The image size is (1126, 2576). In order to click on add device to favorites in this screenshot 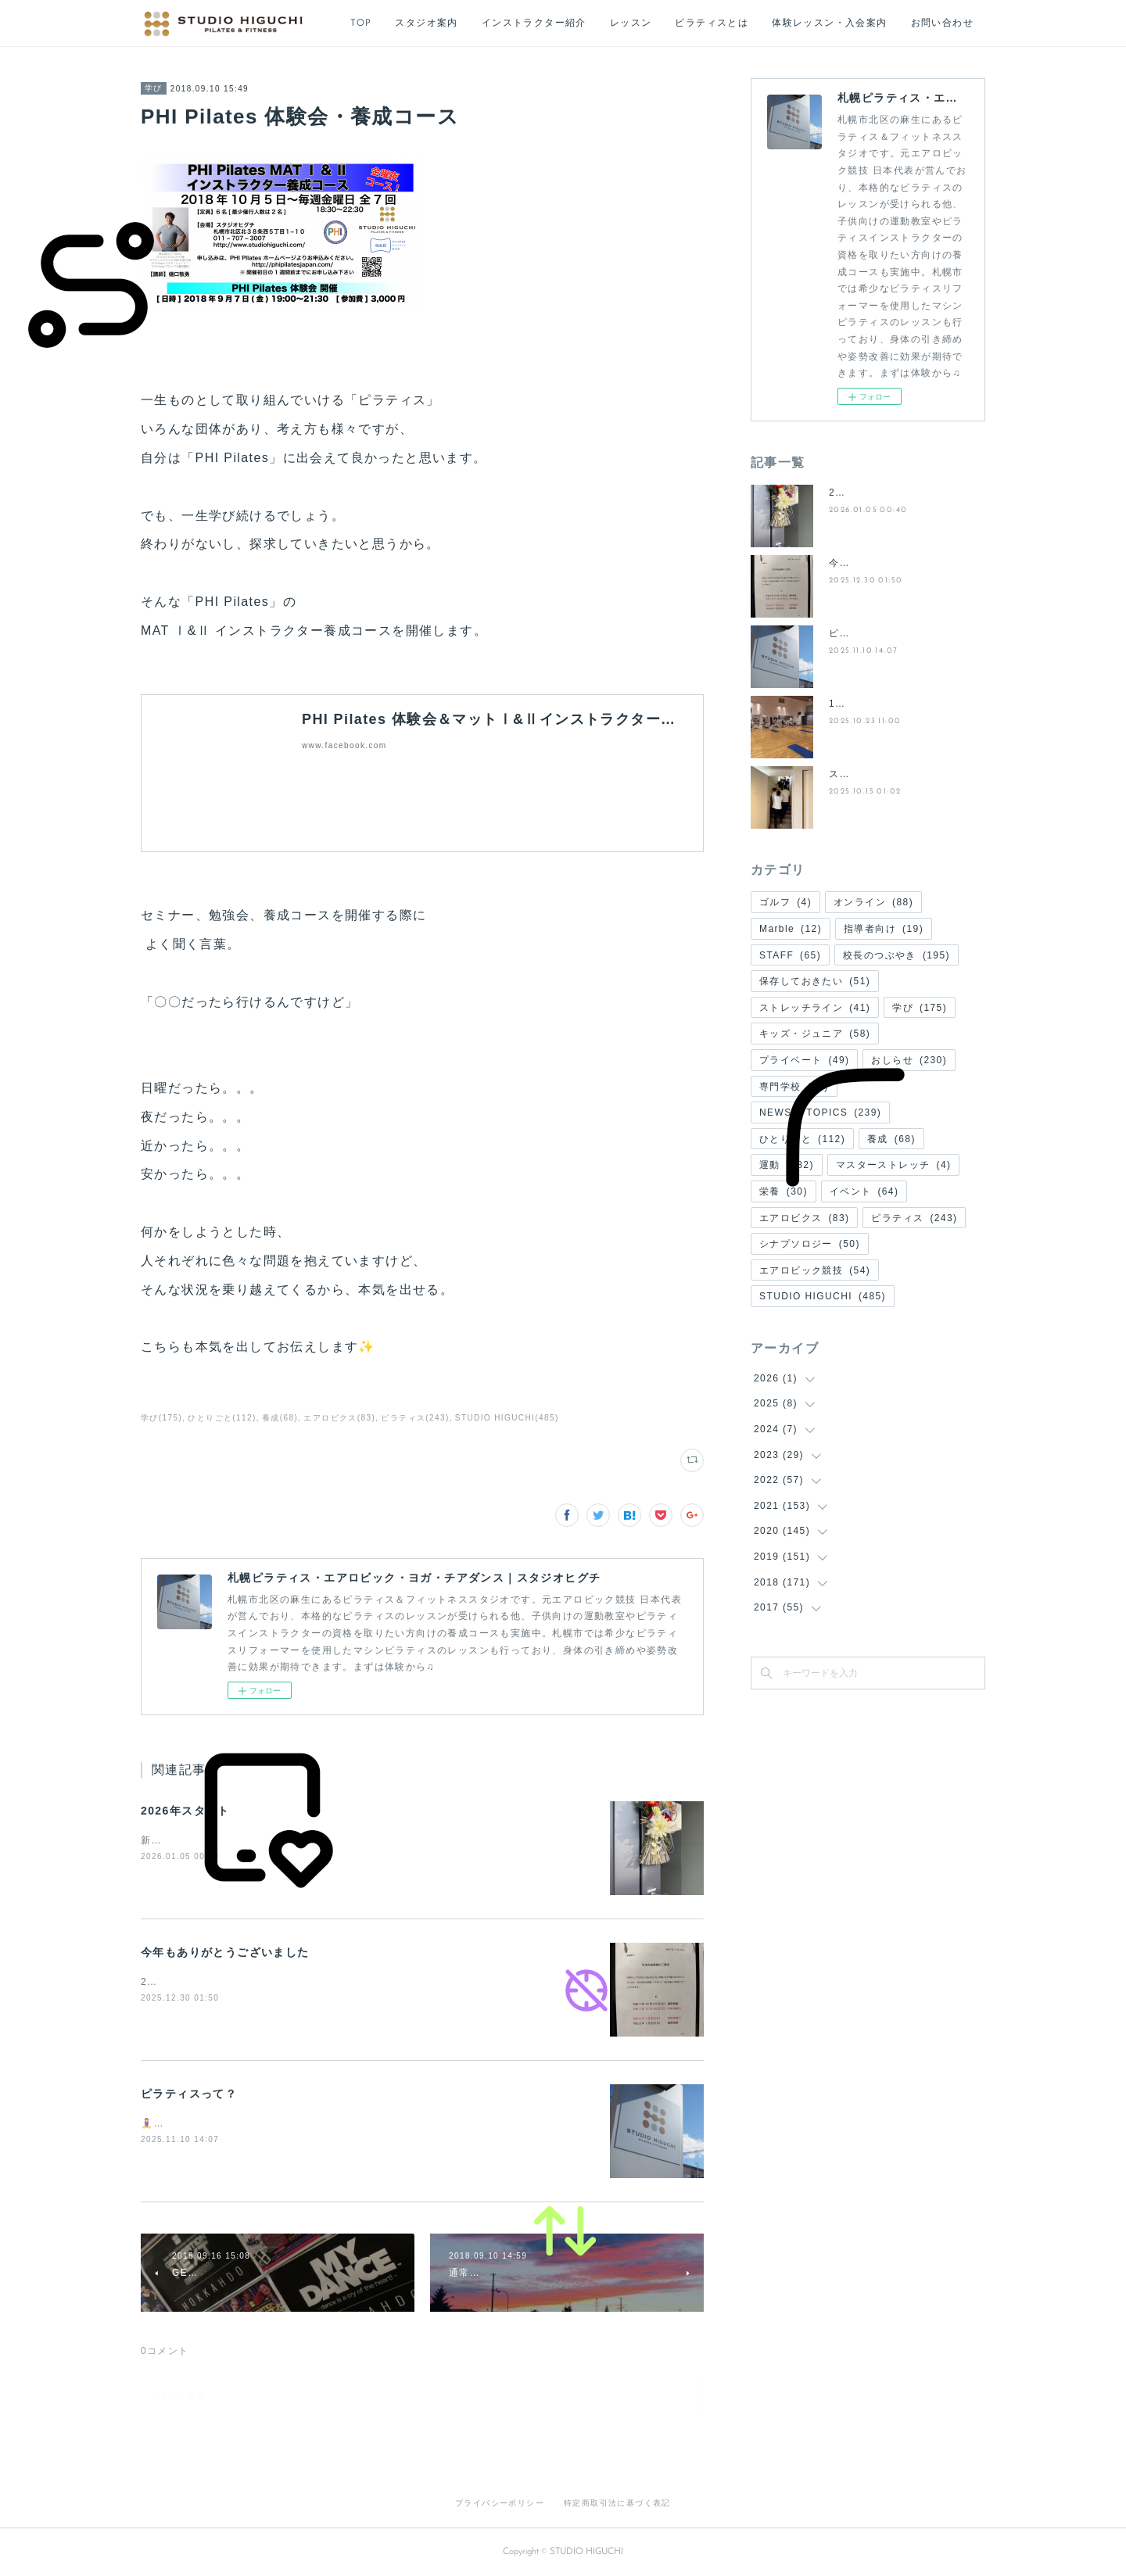, I will do `click(262, 1817)`.